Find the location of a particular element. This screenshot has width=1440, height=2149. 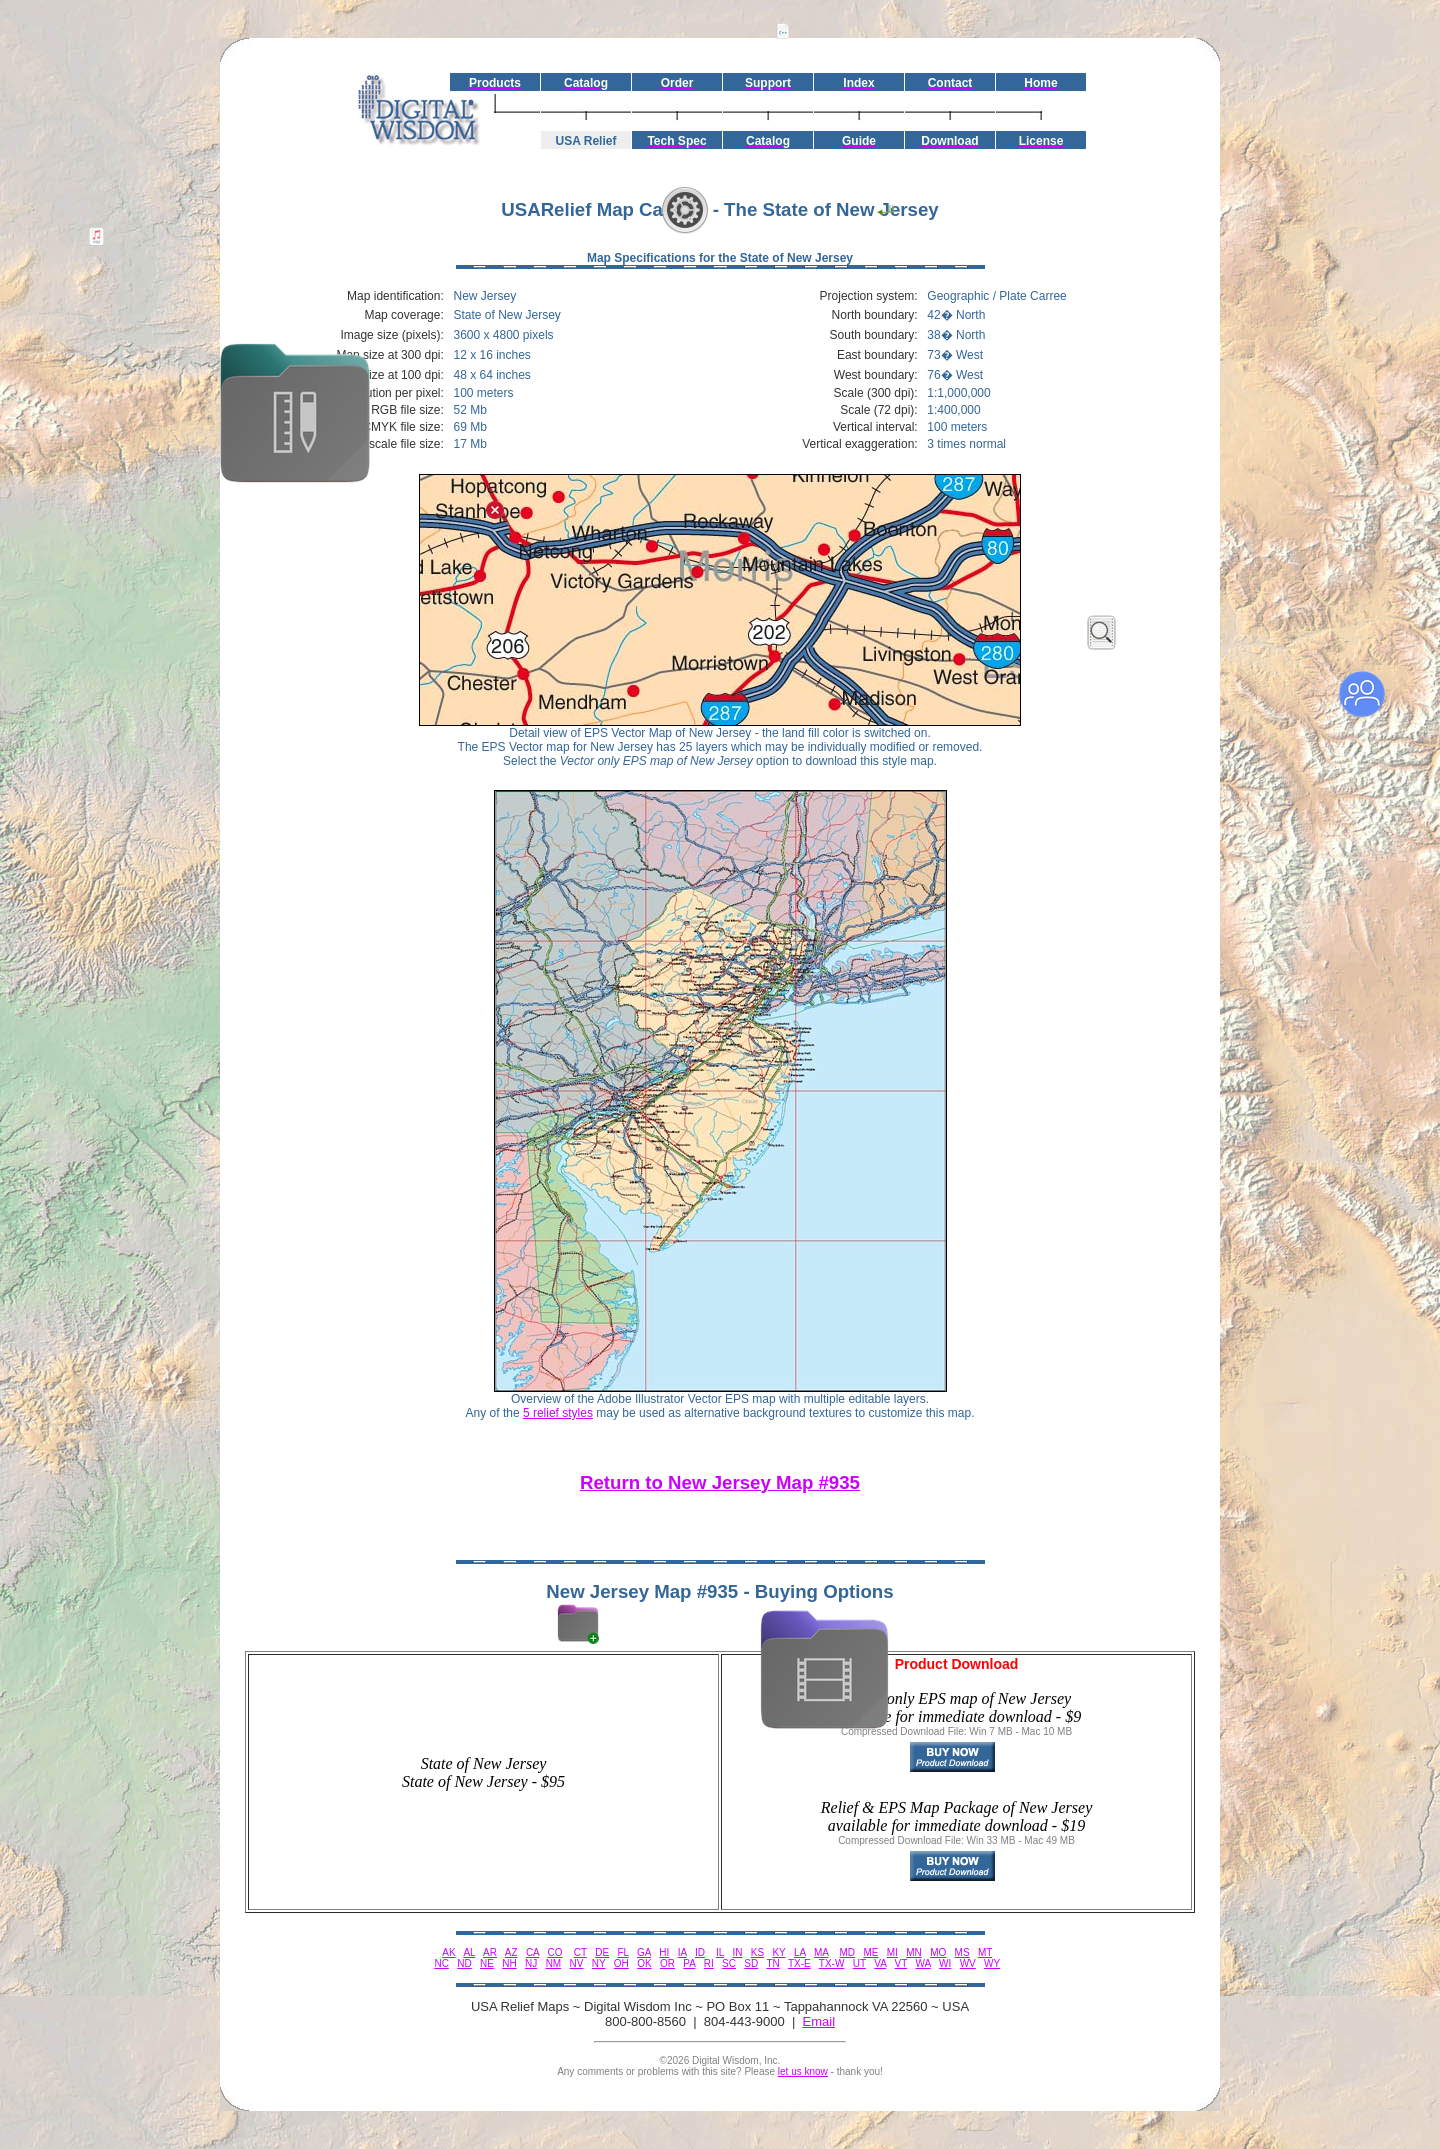

open templates folder is located at coordinates (295, 413).